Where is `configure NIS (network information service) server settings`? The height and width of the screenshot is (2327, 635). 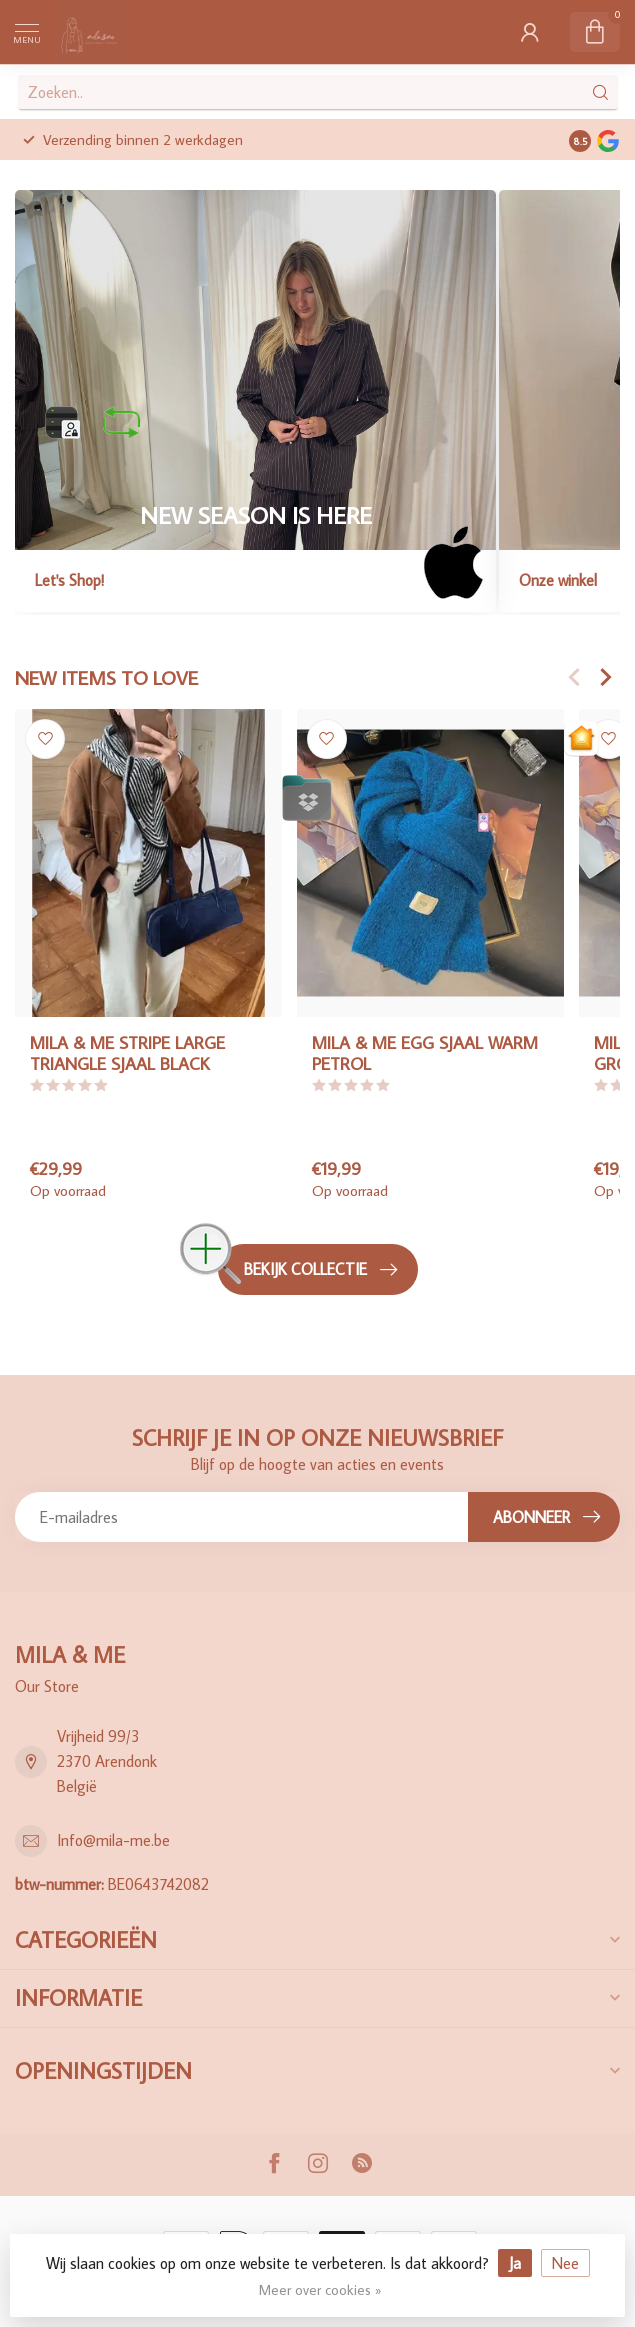
configure NIS (network information service) server settings is located at coordinates (62, 423).